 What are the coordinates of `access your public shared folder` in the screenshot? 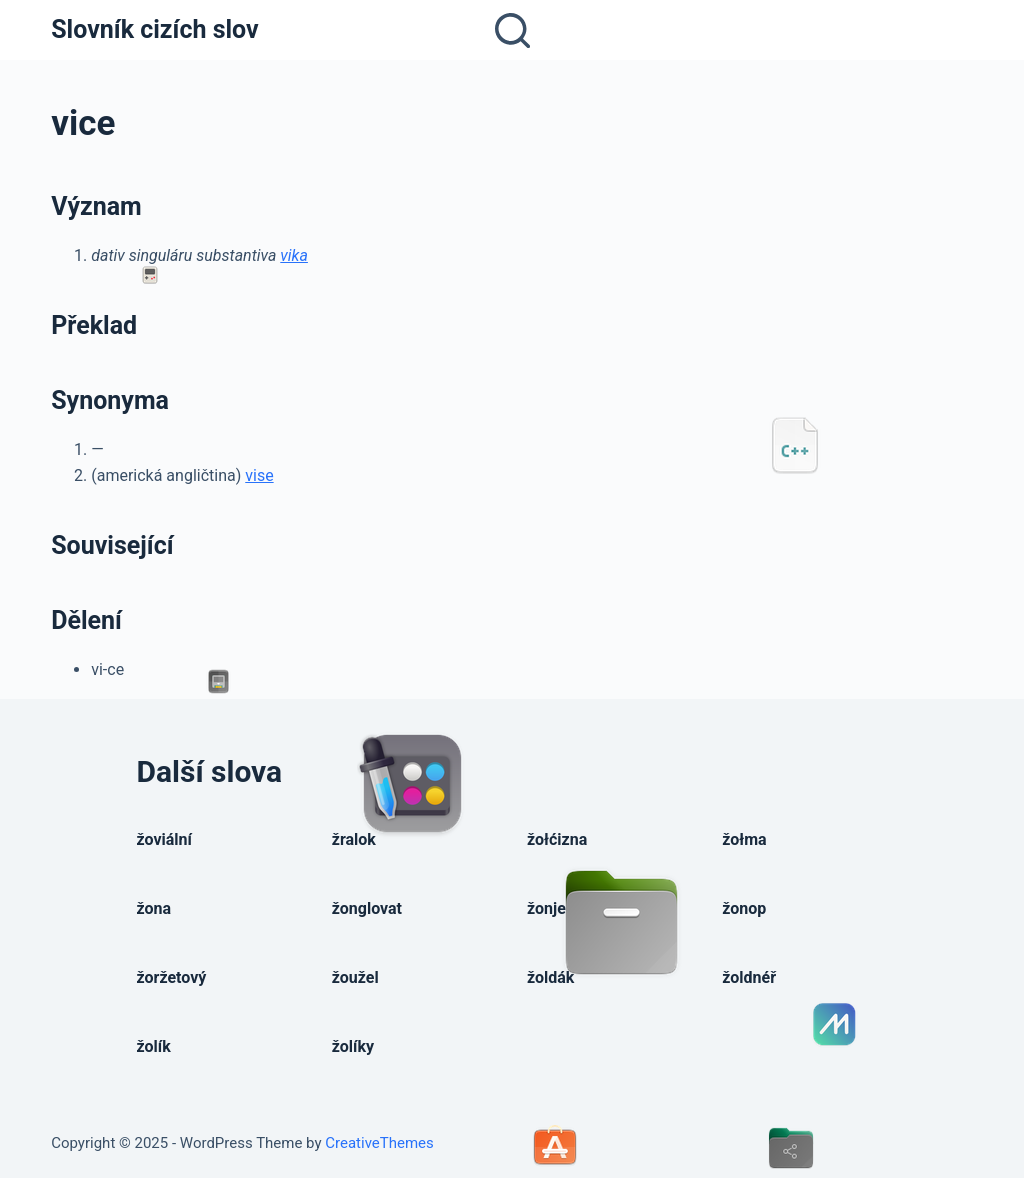 It's located at (791, 1148).